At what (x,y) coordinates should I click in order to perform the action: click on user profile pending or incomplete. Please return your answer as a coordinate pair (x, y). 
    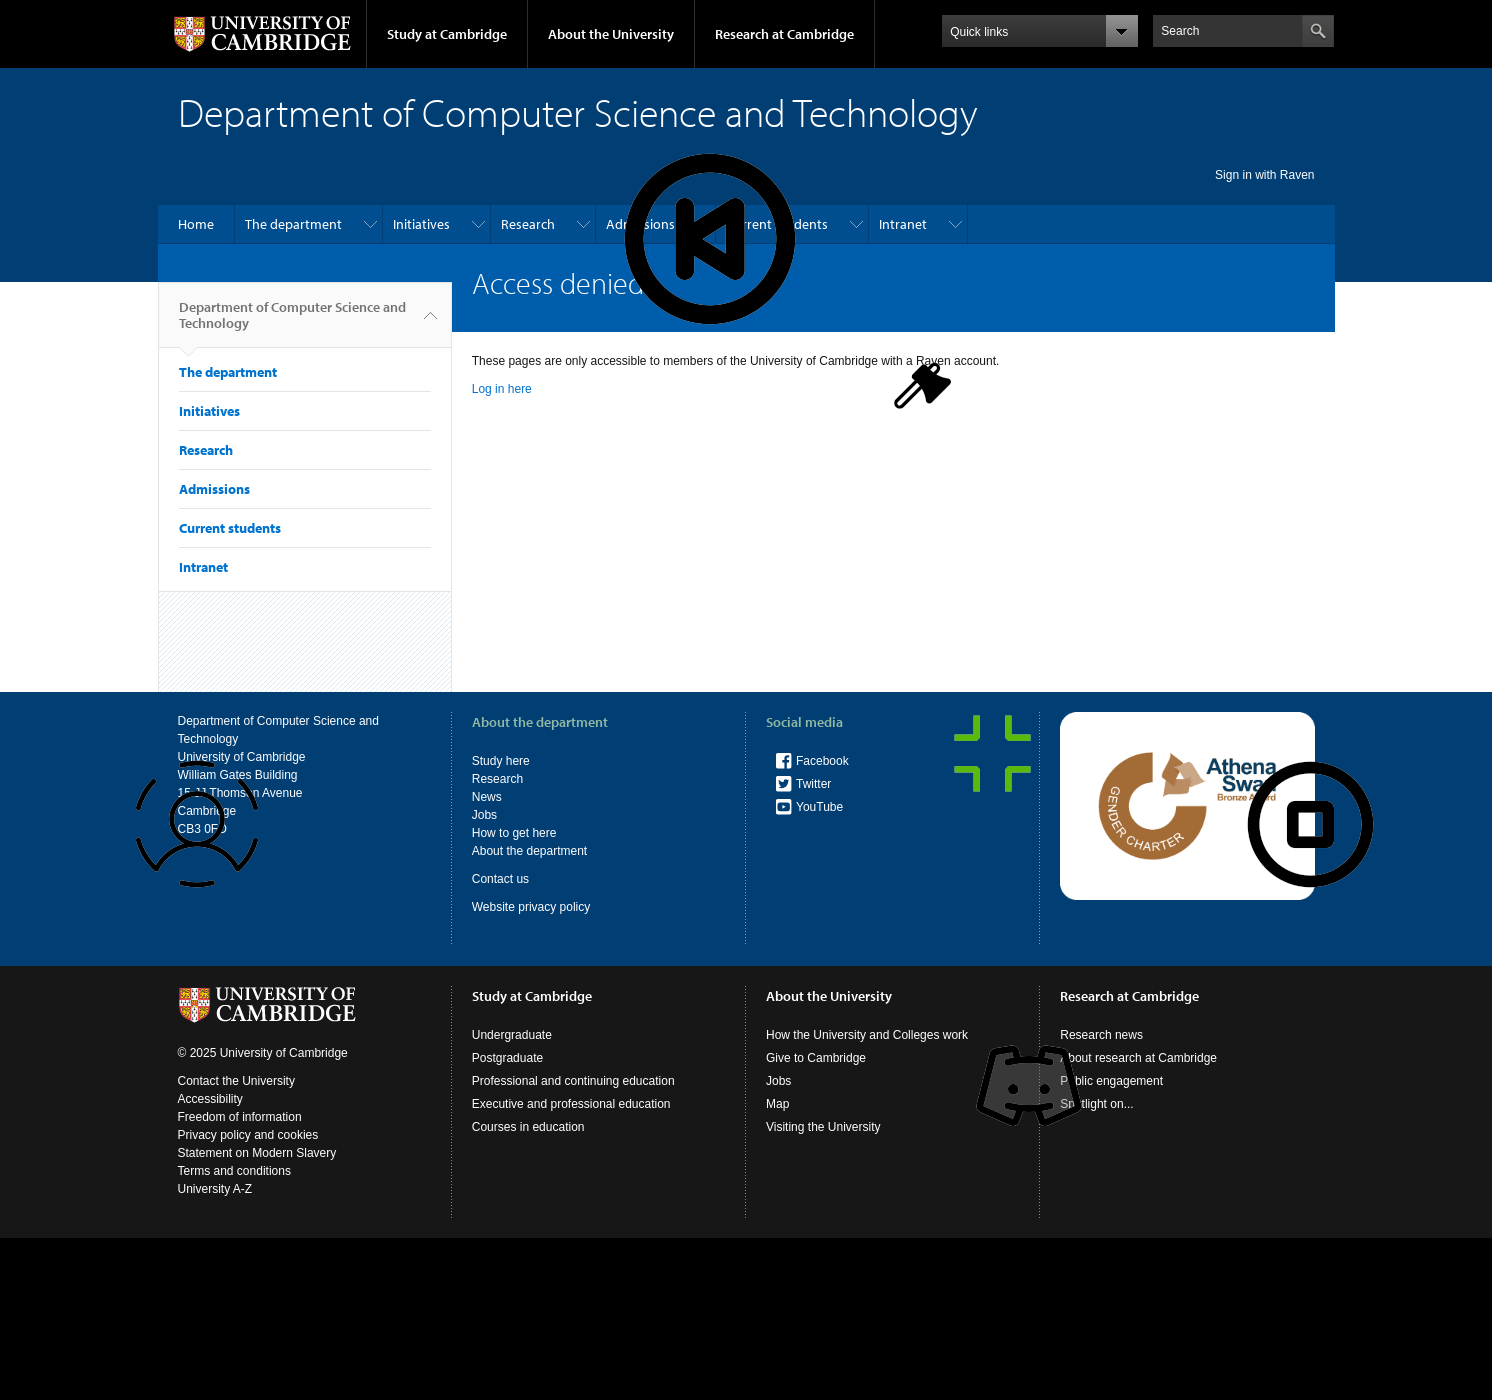
    Looking at the image, I should click on (197, 824).